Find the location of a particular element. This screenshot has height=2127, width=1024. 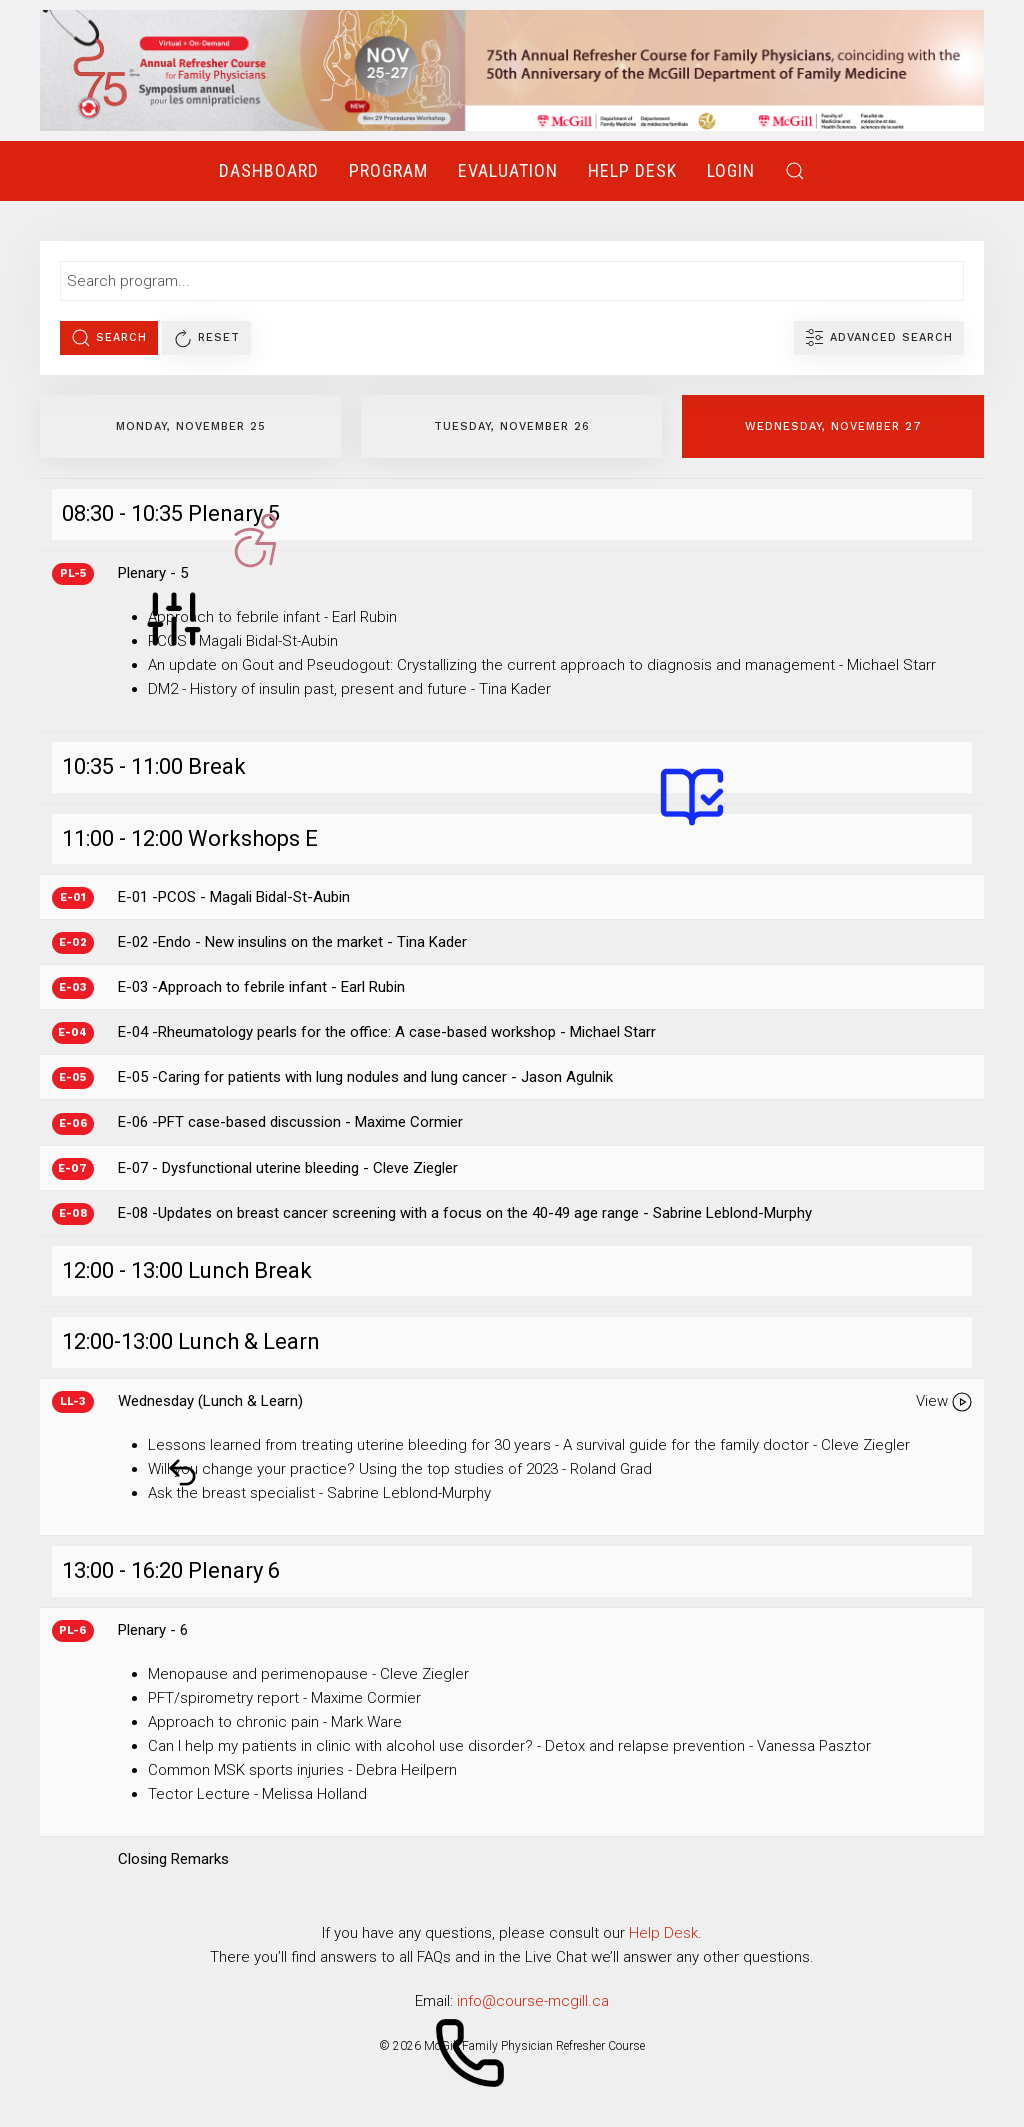

mark a book or reading item as completed is located at coordinates (692, 797).